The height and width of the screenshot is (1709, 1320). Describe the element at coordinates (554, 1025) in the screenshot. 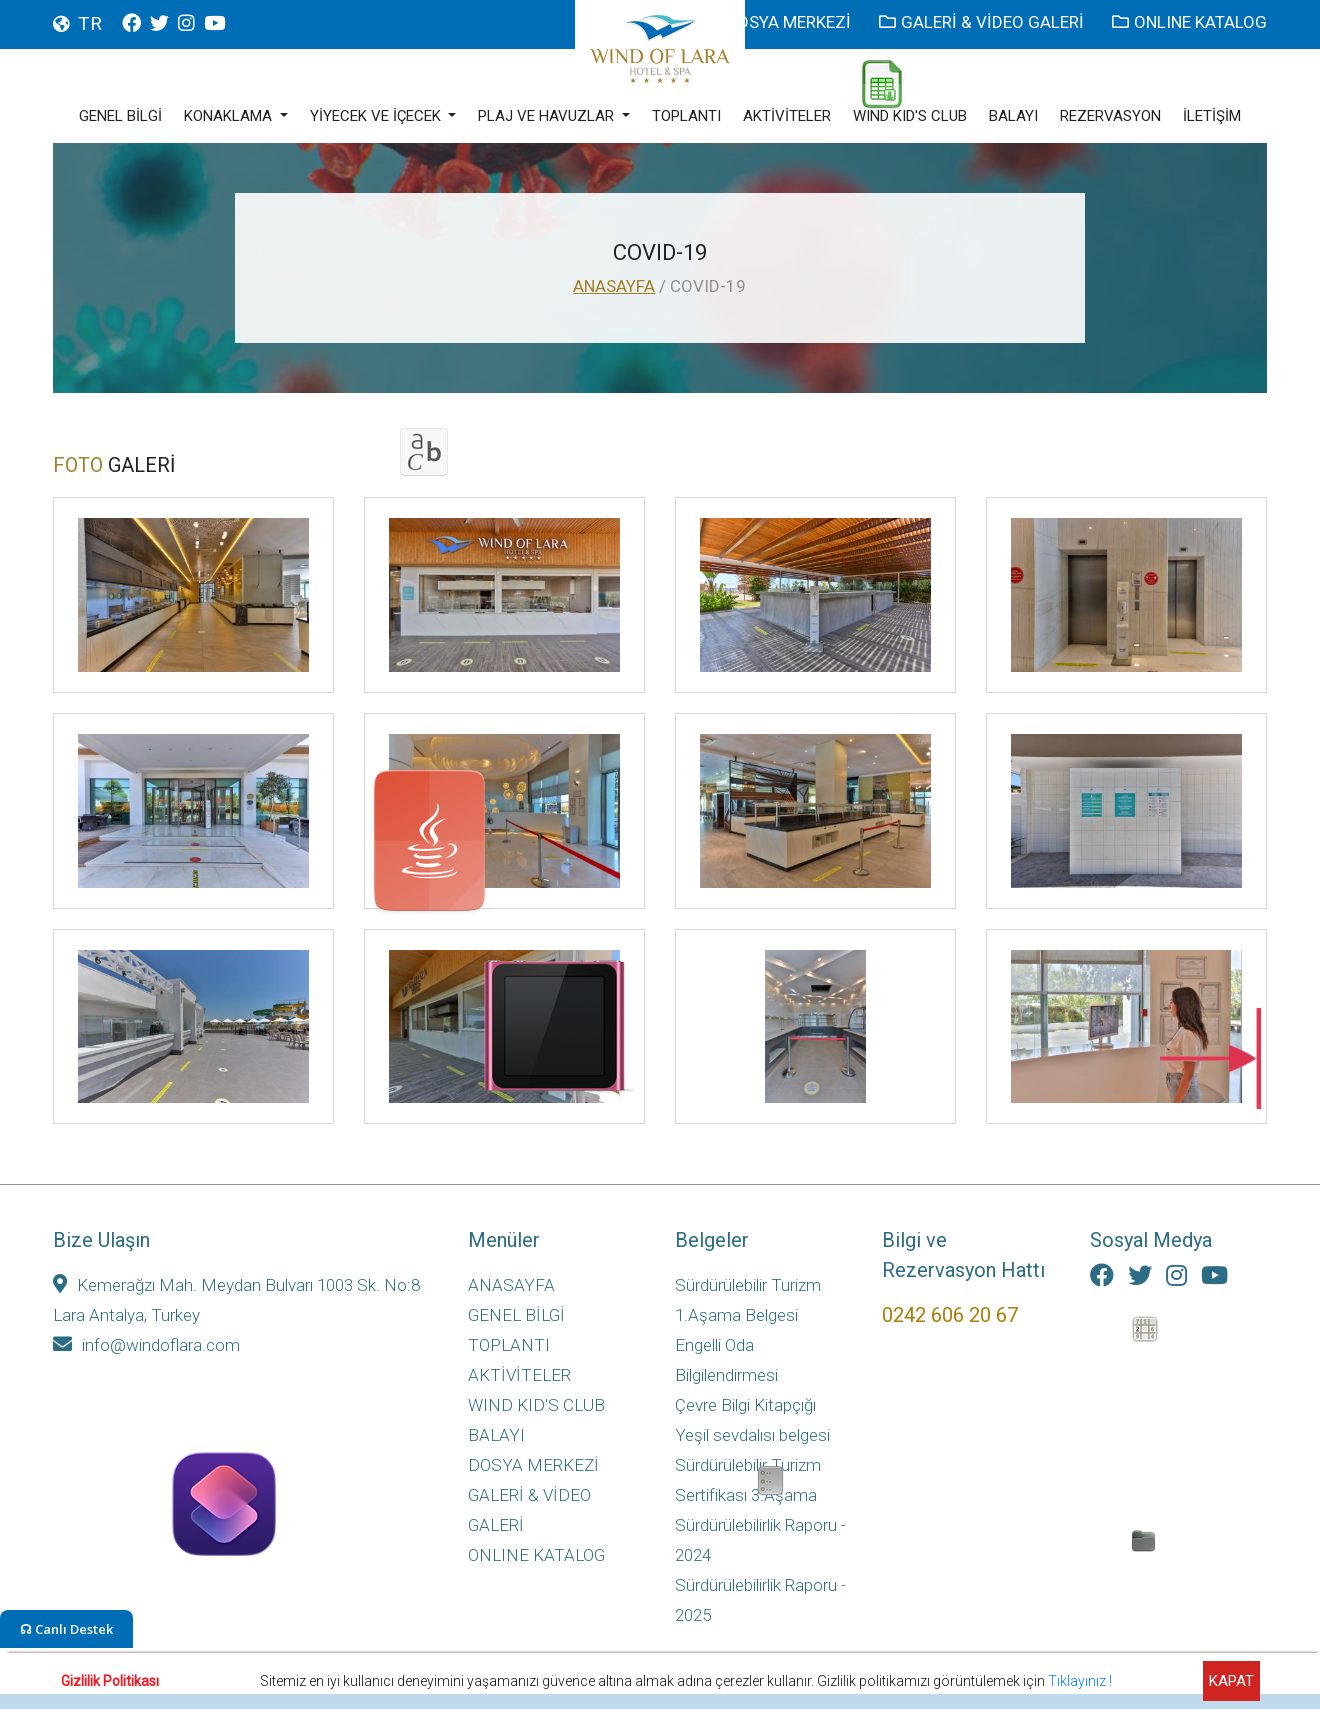

I see `iPod nano device in pink` at that location.